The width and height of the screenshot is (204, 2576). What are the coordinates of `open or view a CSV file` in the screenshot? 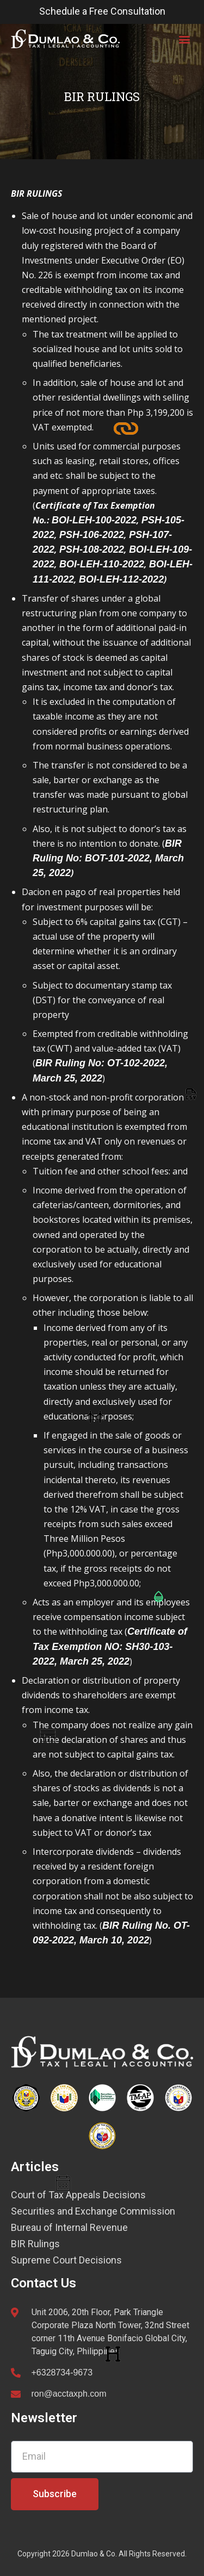 It's located at (191, 1095).